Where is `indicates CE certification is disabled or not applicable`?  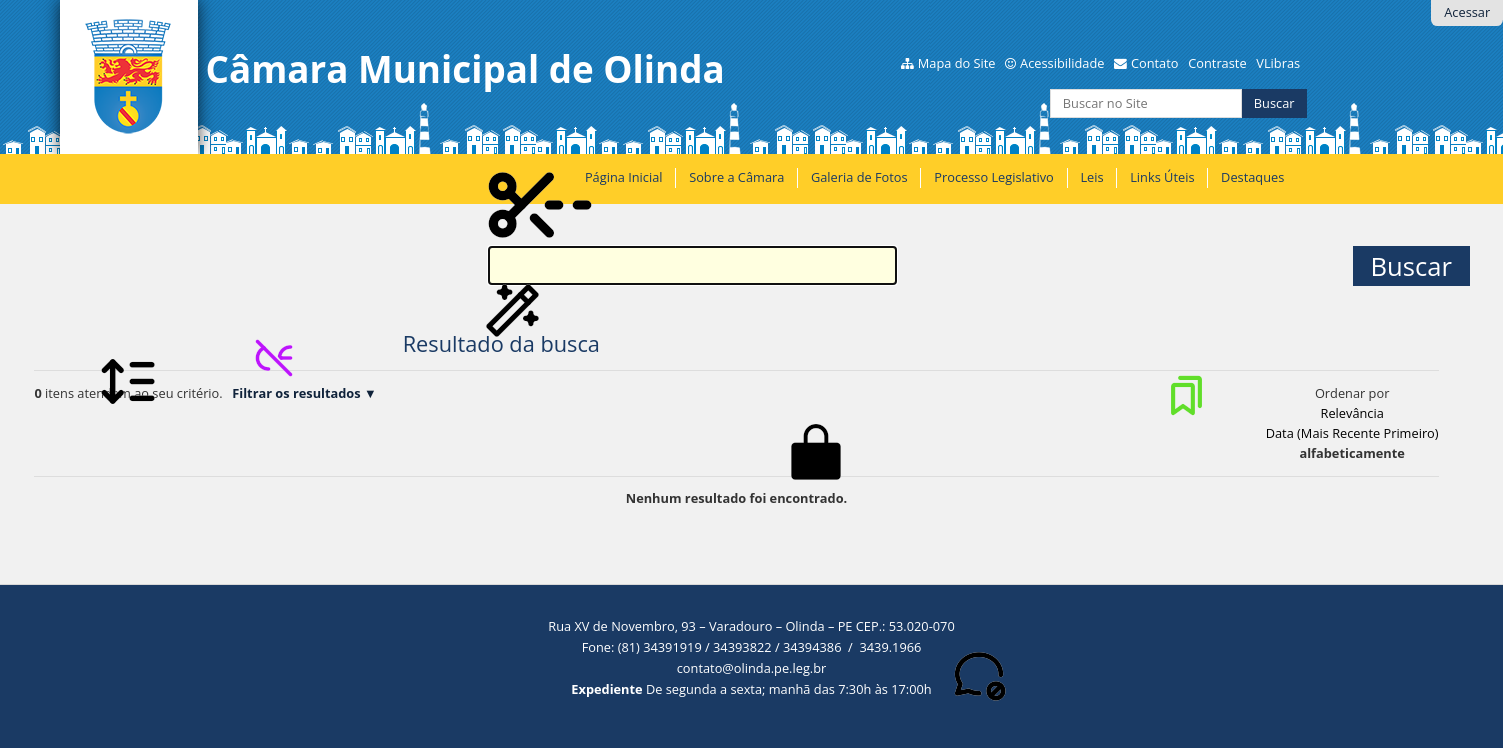 indicates CE certification is disabled or not applicable is located at coordinates (274, 358).